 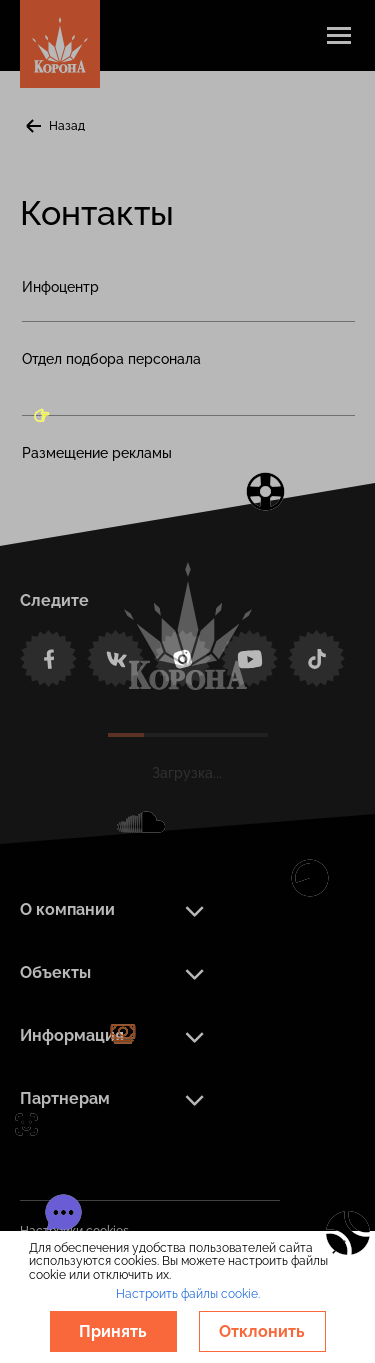 I want to click on access help or support center, so click(x=265, y=491).